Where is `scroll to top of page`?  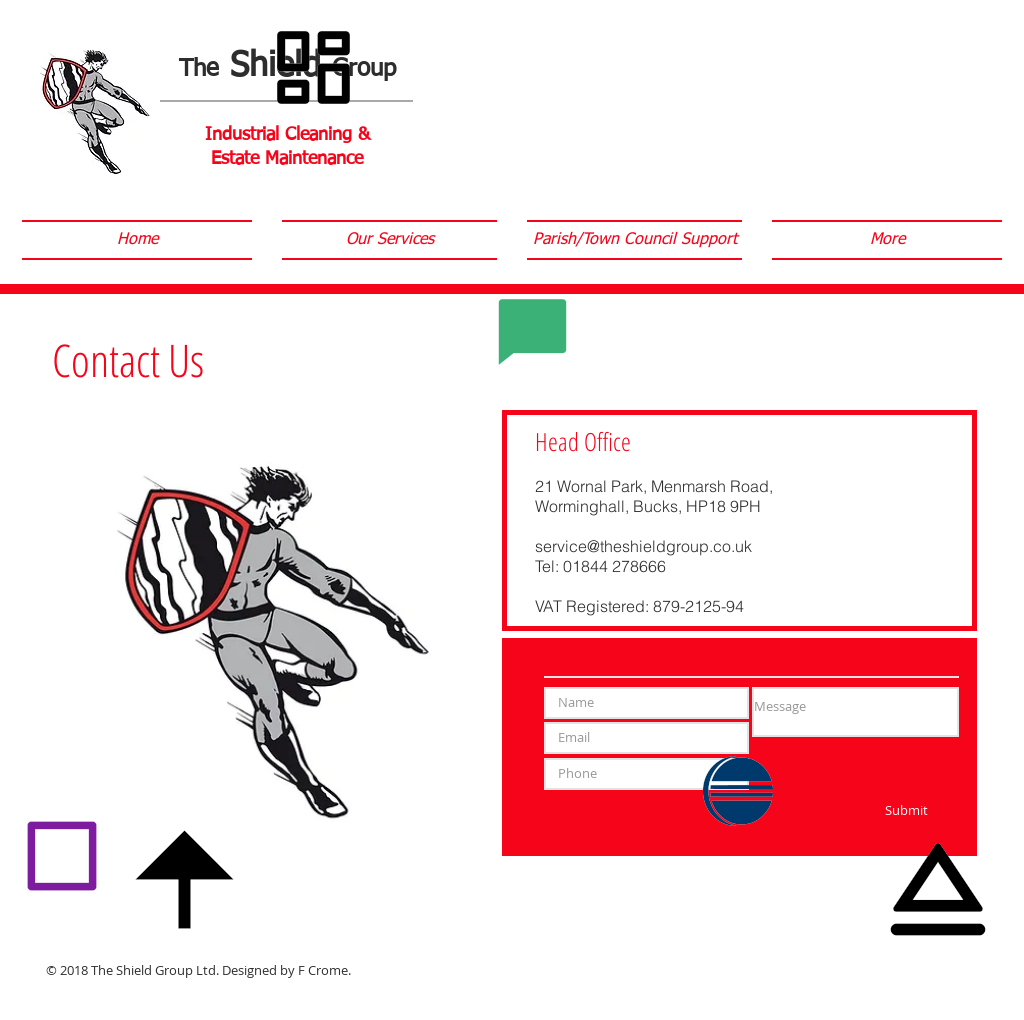 scroll to top of page is located at coordinates (184, 879).